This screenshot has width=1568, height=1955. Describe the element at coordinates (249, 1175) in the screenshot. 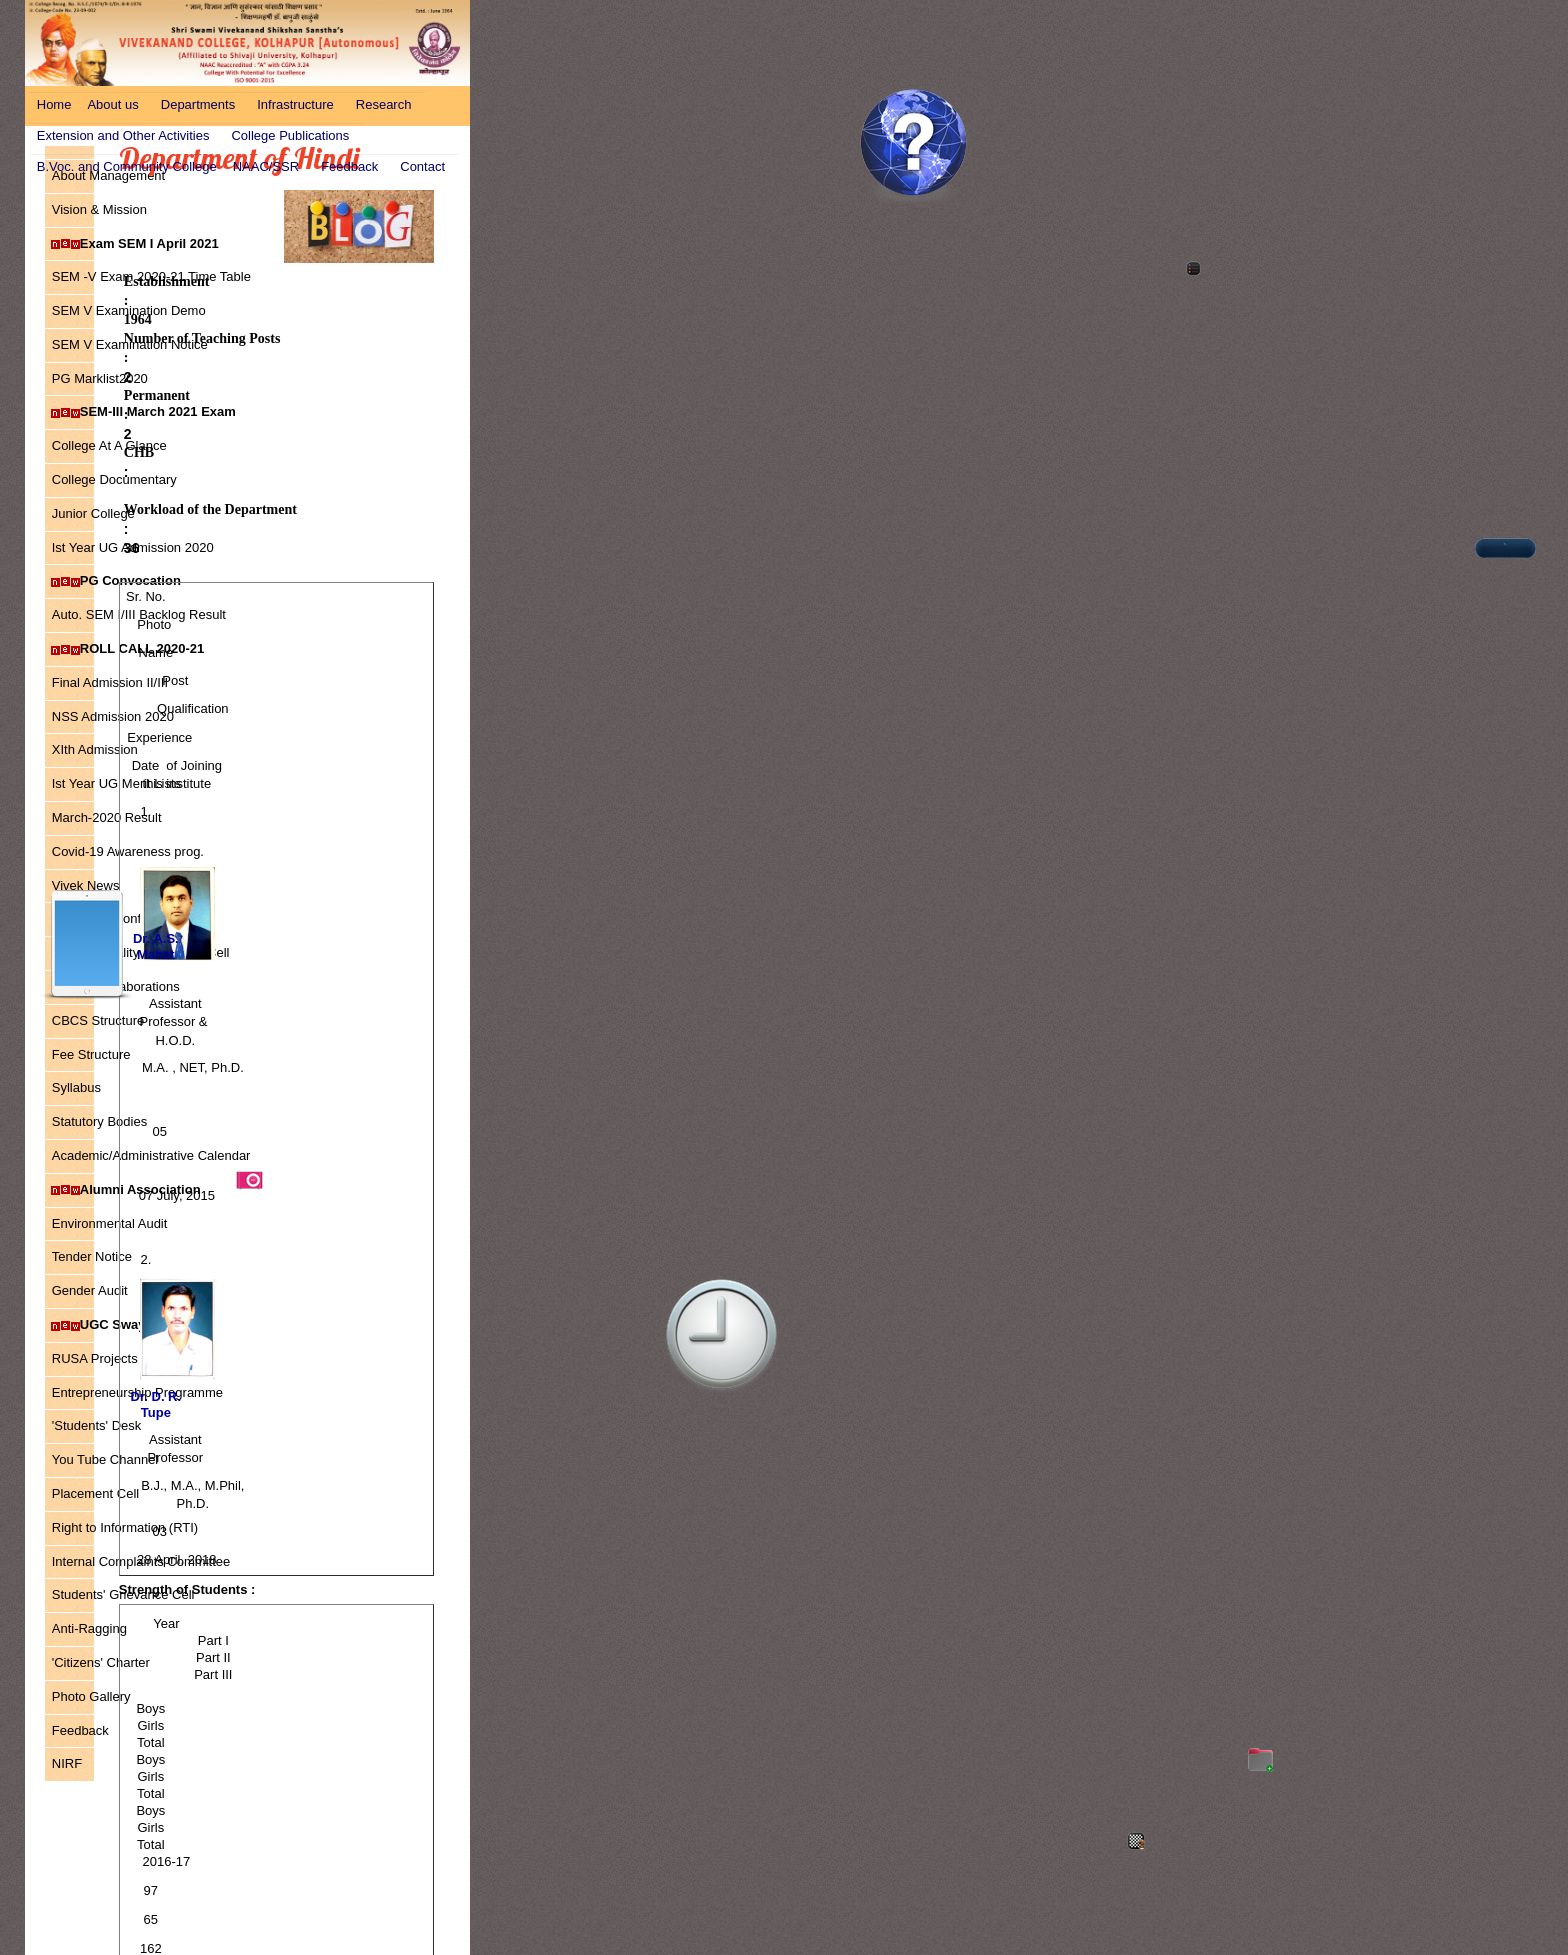

I see `pink iPod shuffle device icon` at that location.